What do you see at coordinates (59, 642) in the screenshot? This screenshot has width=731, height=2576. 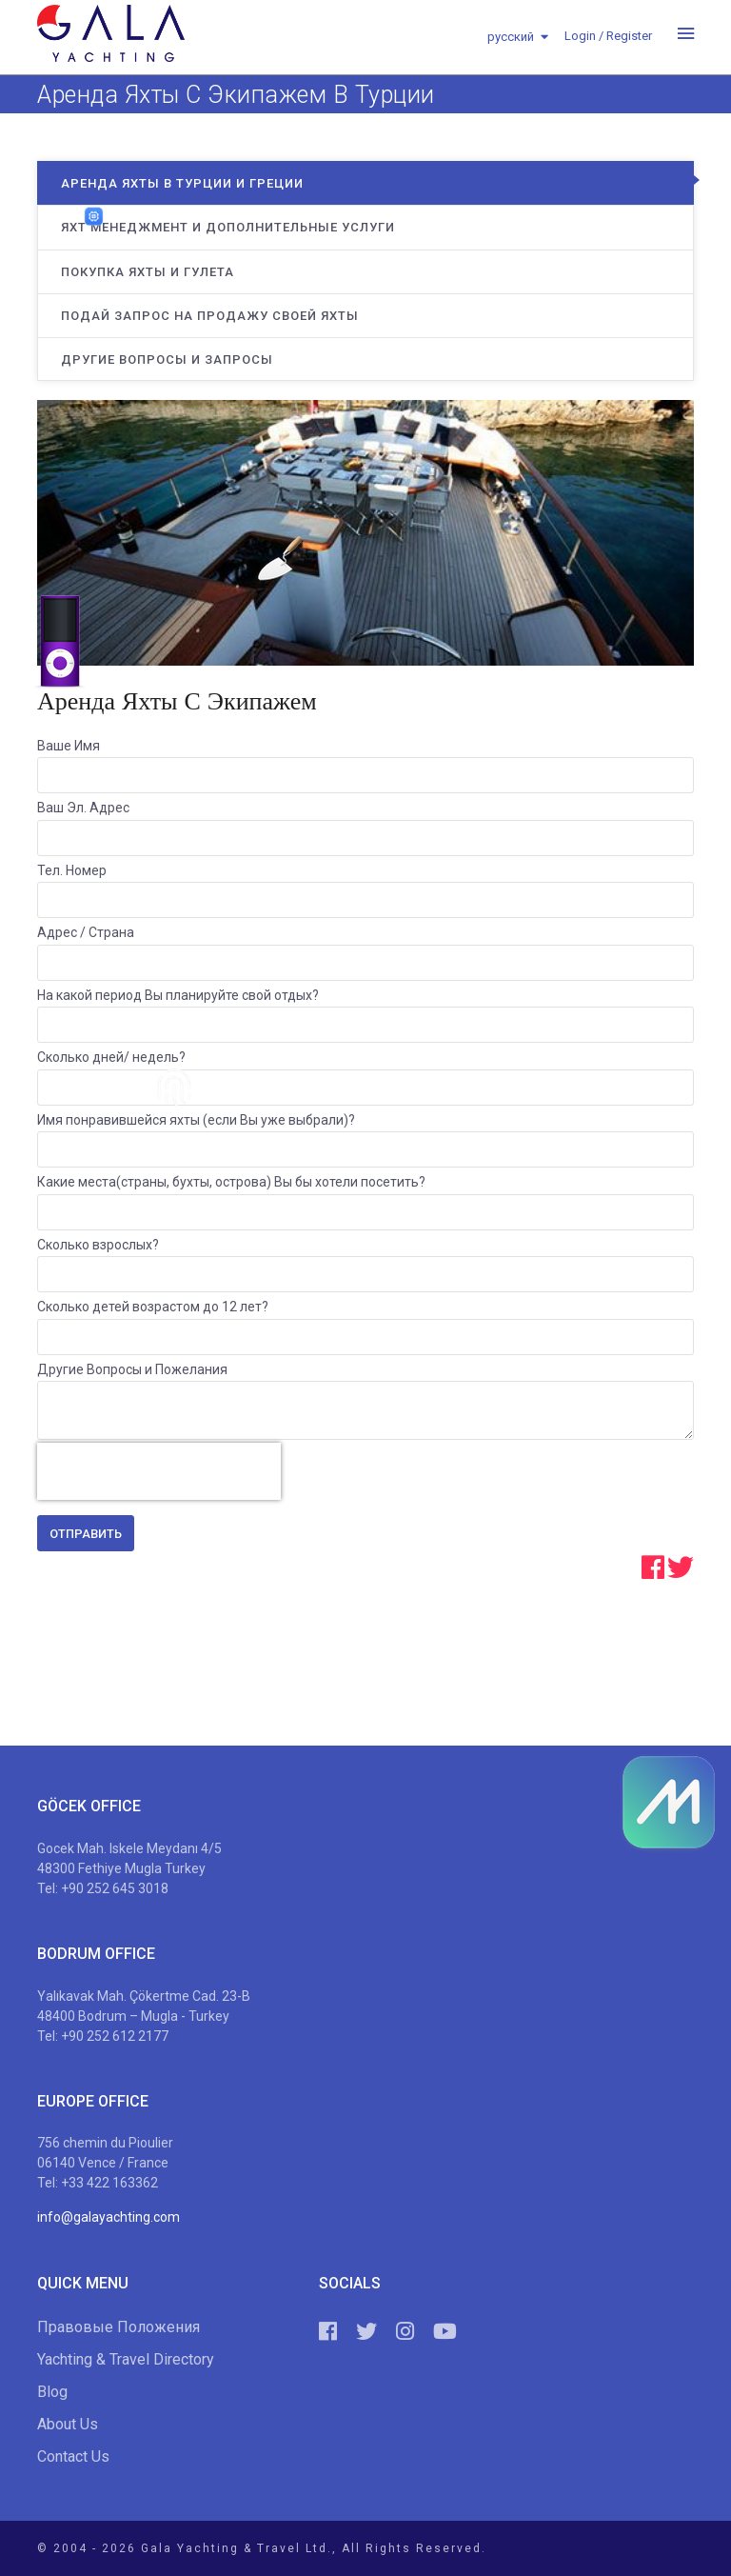 I see `iPod nano device in purple` at bounding box center [59, 642].